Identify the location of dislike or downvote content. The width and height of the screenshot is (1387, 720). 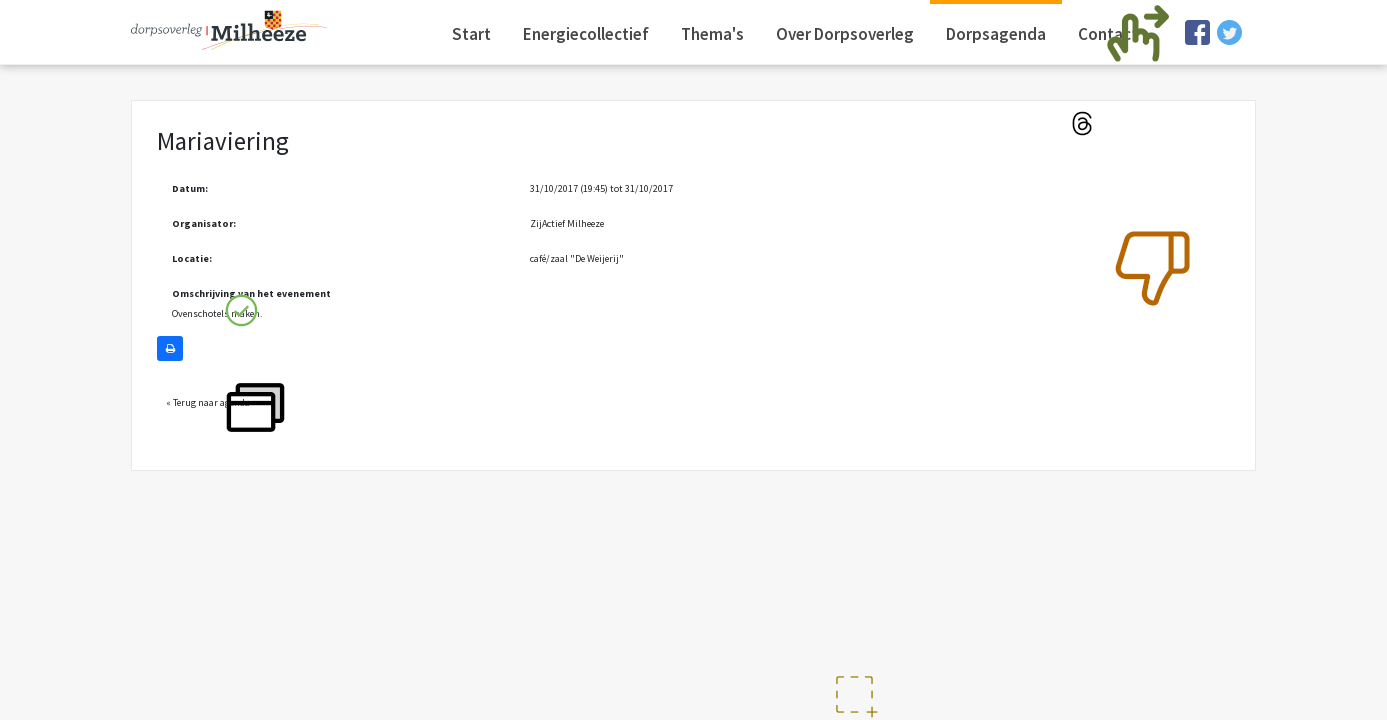
(1152, 268).